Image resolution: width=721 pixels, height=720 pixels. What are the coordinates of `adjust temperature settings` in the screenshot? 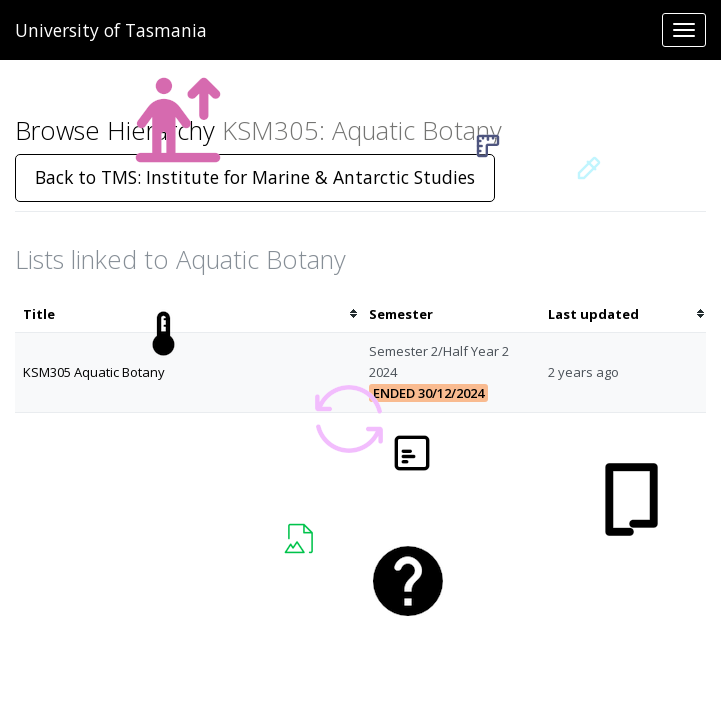 It's located at (163, 333).